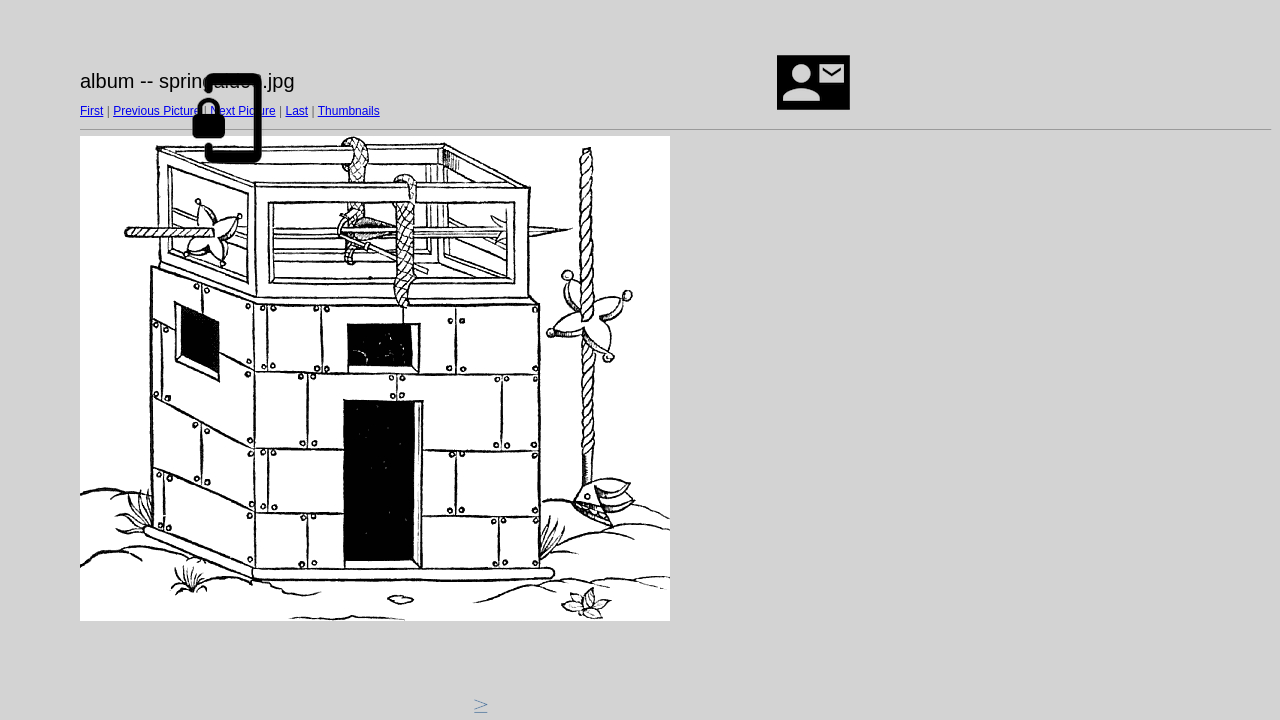  What do you see at coordinates (225, 118) in the screenshot?
I see `device is locked or secured` at bounding box center [225, 118].